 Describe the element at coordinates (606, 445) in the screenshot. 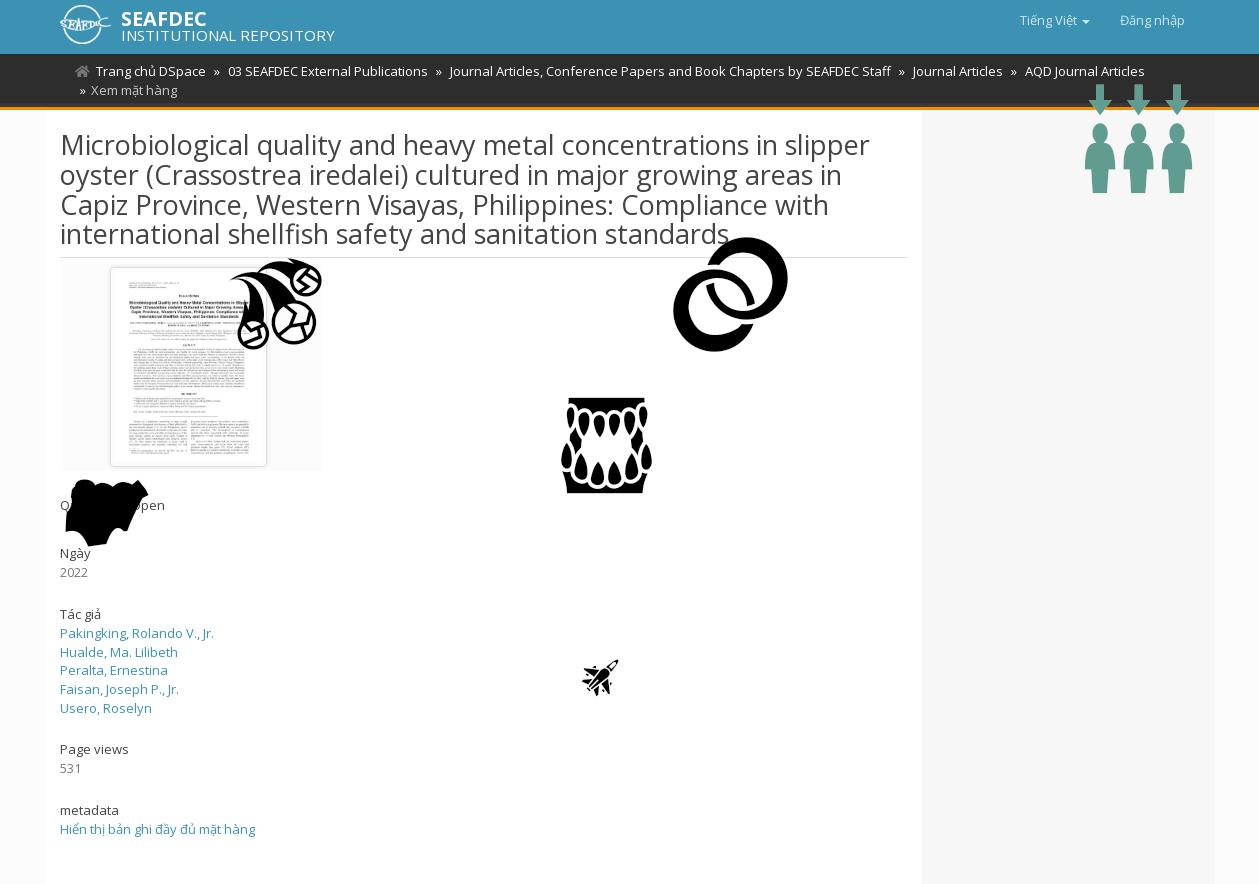

I see `view dental health or teeth status` at that location.